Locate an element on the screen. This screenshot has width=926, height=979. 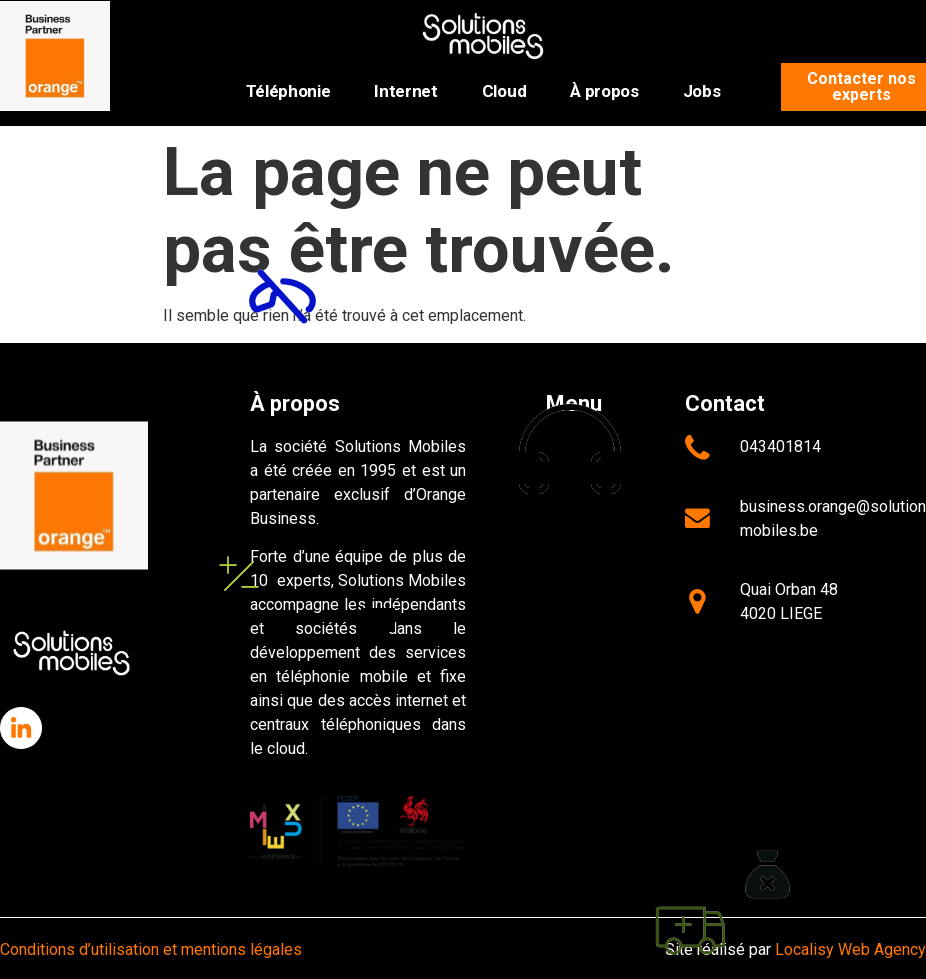
toggle between adding and subtracting values is located at coordinates (239, 576).